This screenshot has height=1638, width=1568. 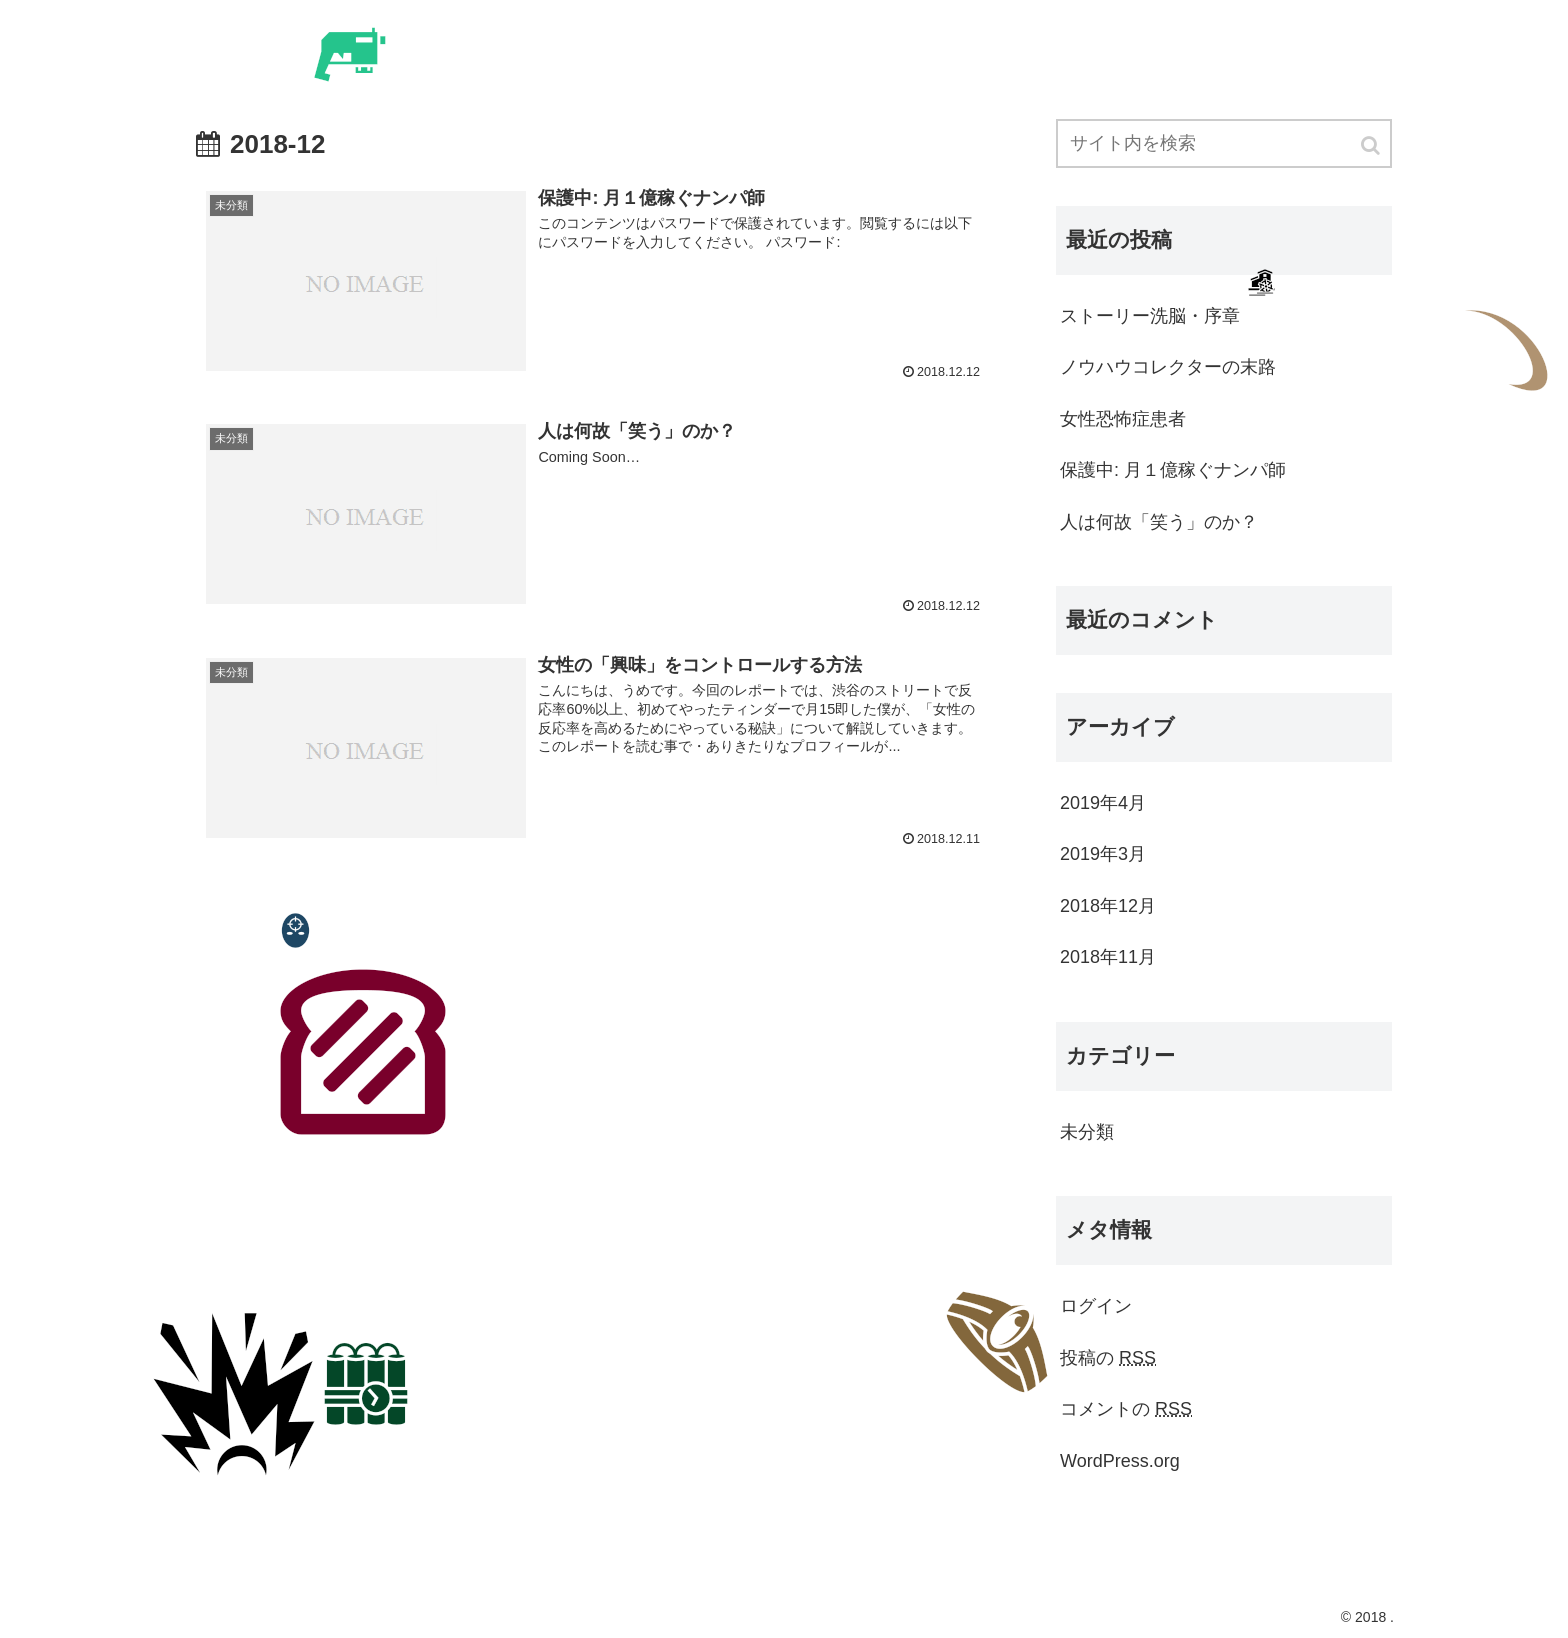 What do you see at coordinates (997, 1341) in the screenshot?
I see `equip a power ring item` at bounding box center [997, 1341].